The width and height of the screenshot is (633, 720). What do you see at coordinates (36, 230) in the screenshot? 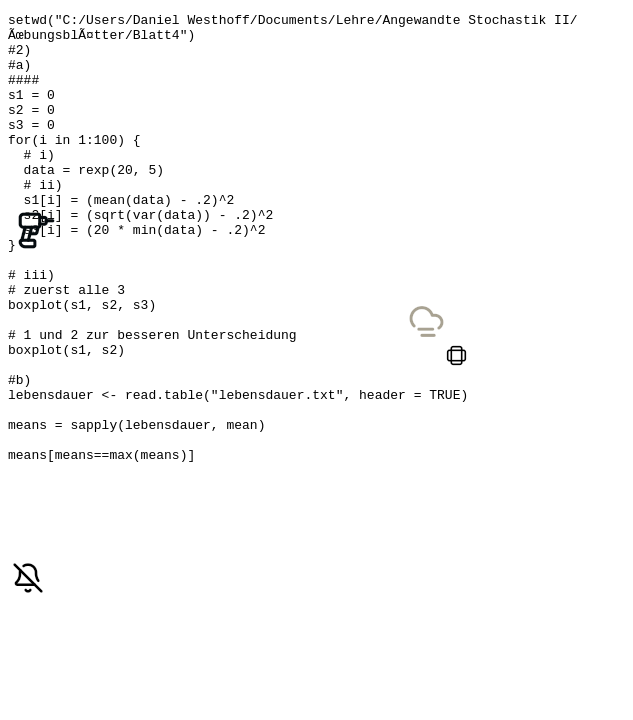
I see `access power tools or hardware category` at bounding box center [36, 230].